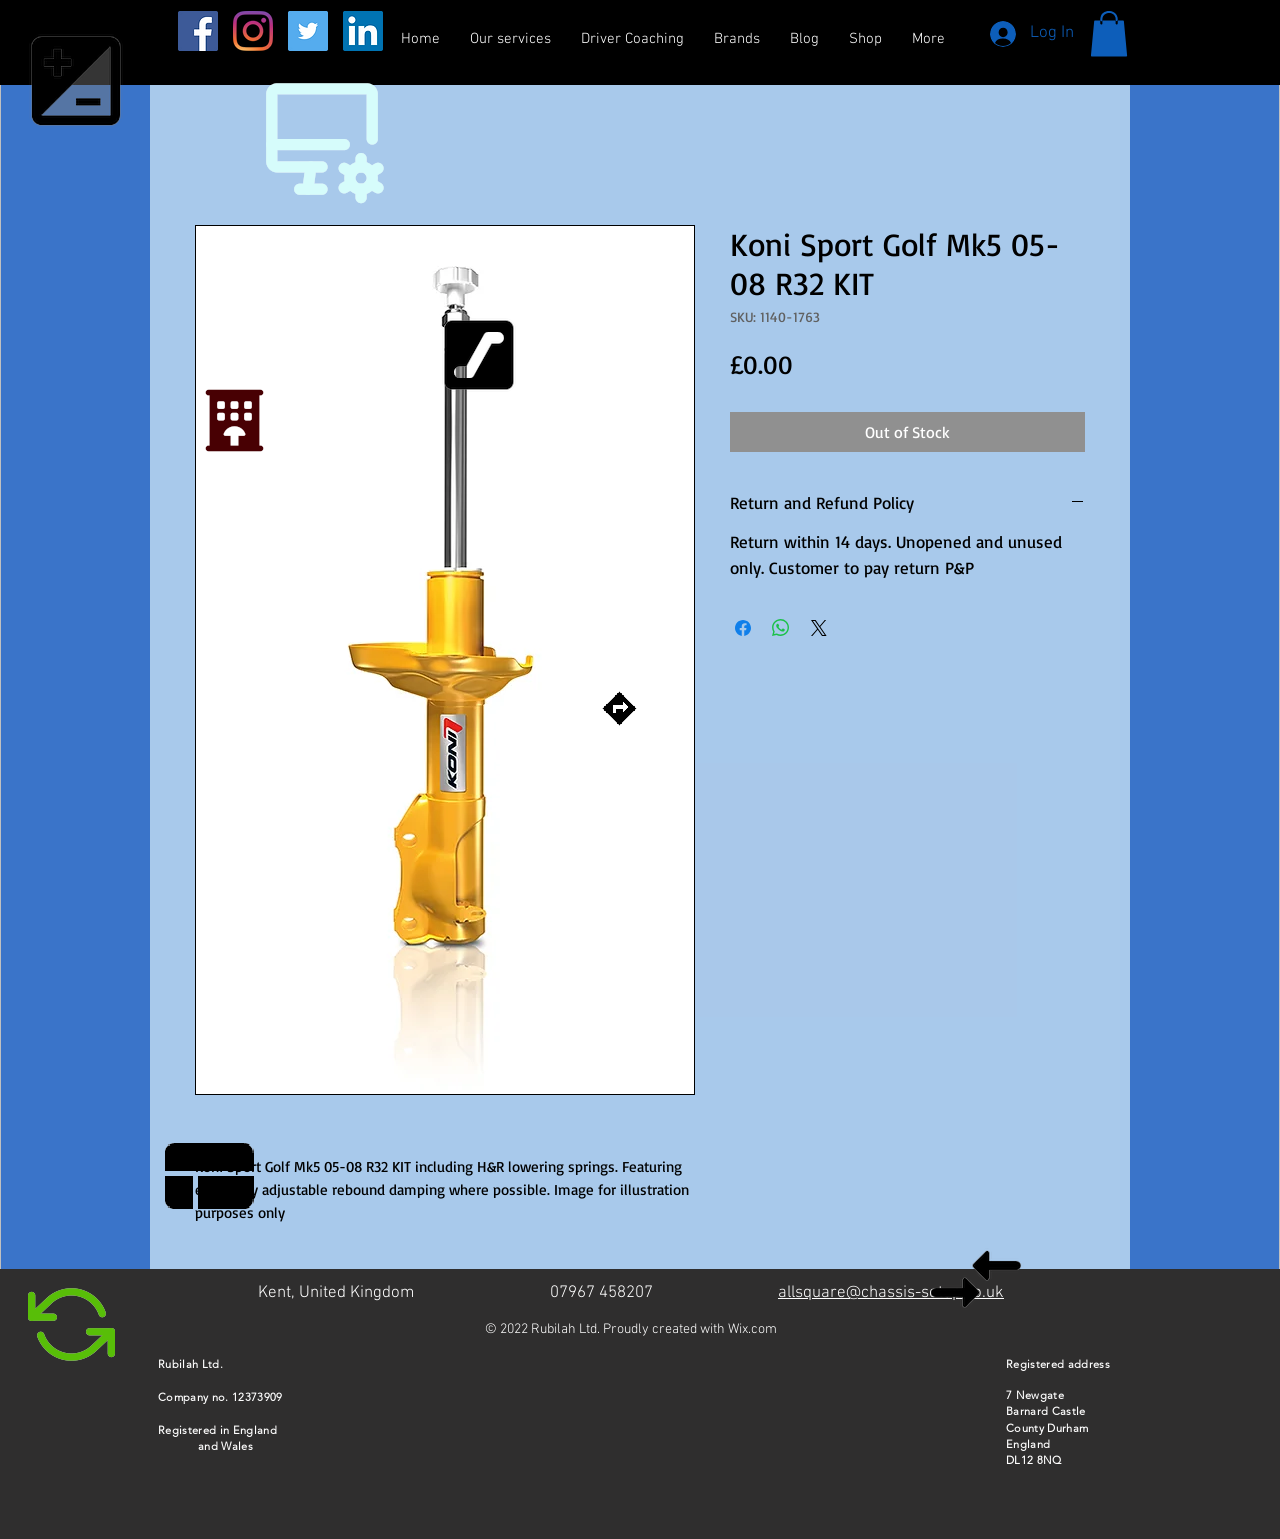  Describe the element at coordinates (976, 1279) in the screenshot. I see `compare two items or options` at that location.